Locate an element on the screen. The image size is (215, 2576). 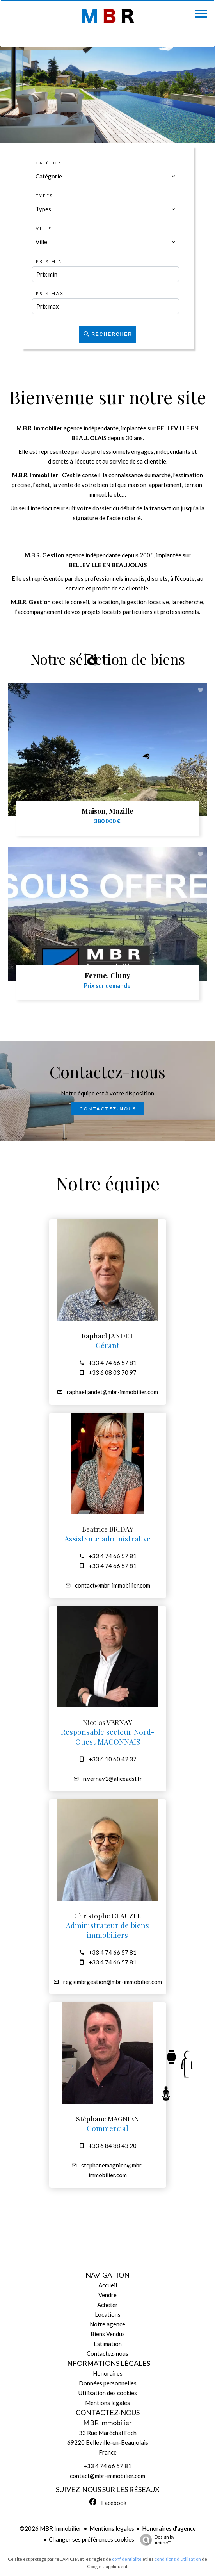
select the lucifer cannon weapon is located at coordinates (146, 756).